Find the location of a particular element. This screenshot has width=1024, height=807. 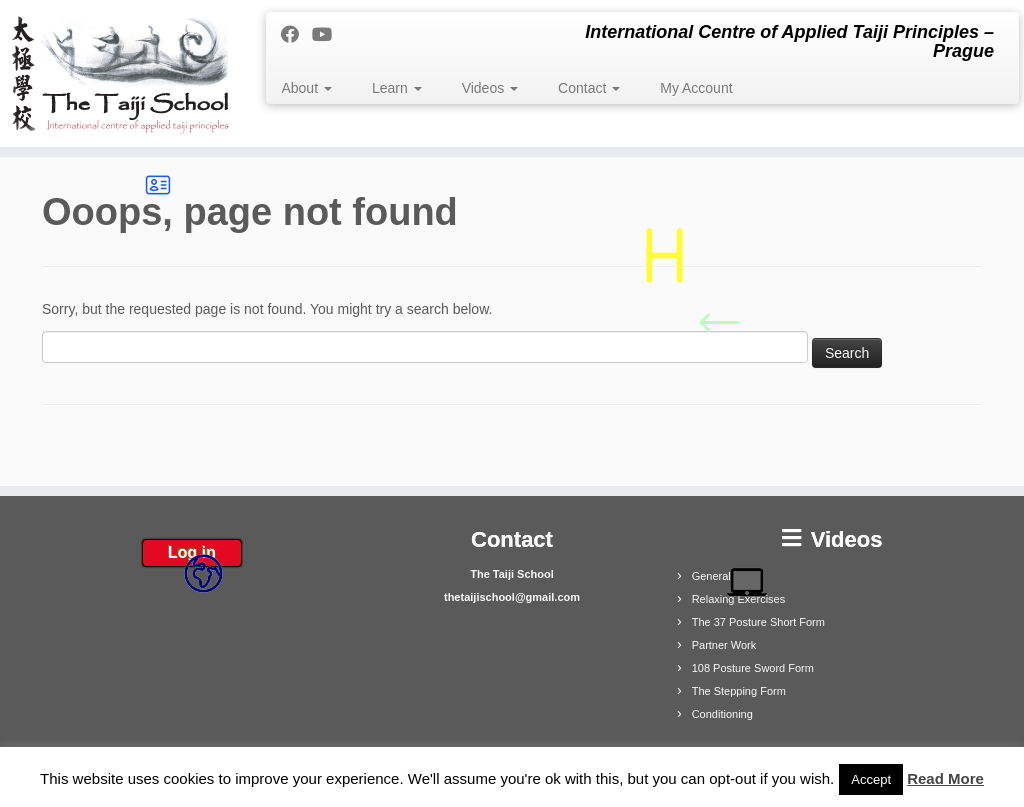

switch to desktop or laptop view is located at coordinates (747, 583).